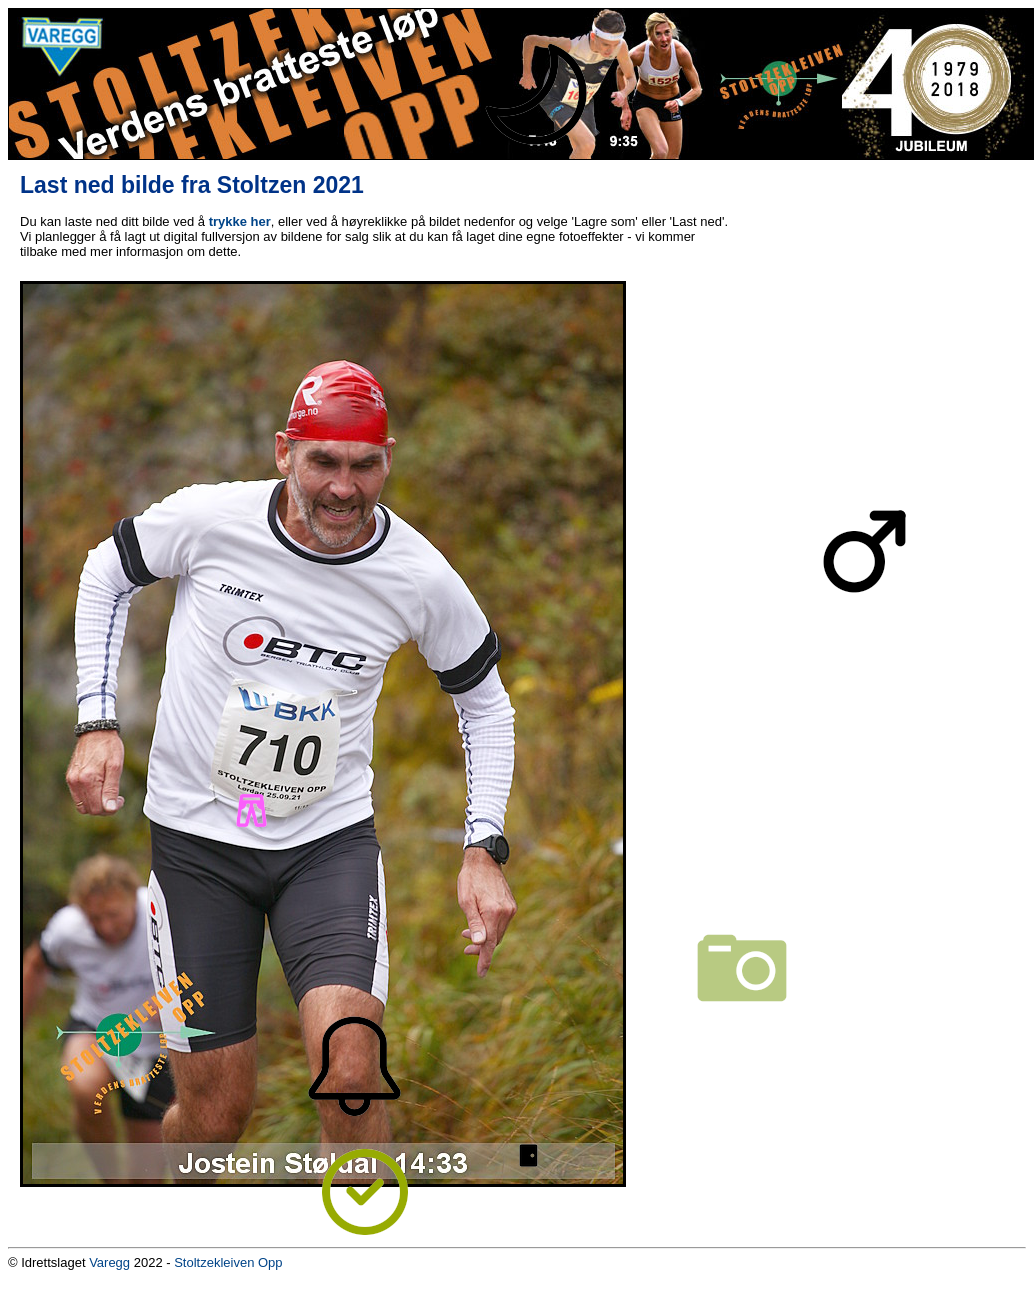  What do you see at coordinates (251, 810) in the screenshot?
I see `browse pants or bottoms category` at bounding box center [251, 810].